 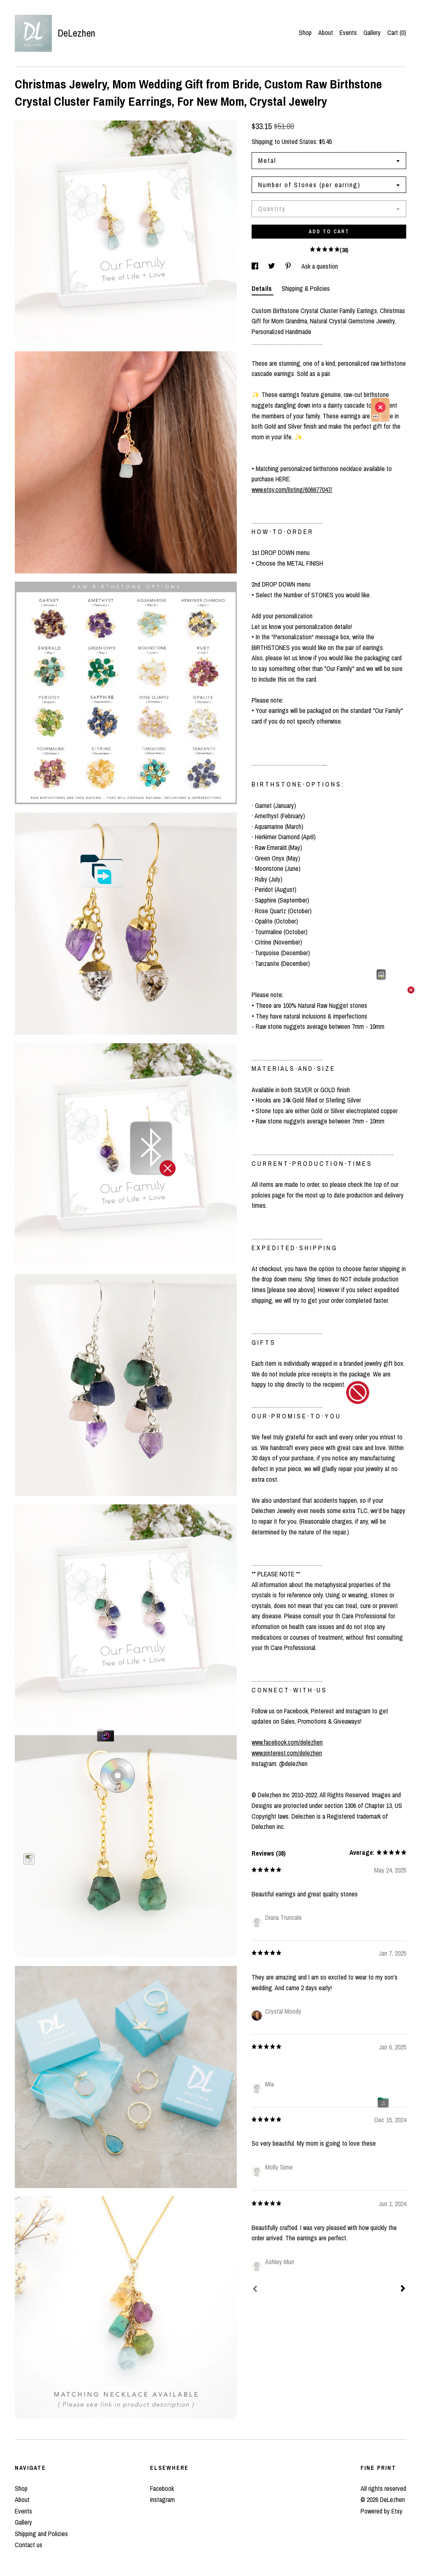 What do you see at coordinates (411, 990) in the screenshot?
I see `close the current window or dialog` at bounding box center [411, 990].